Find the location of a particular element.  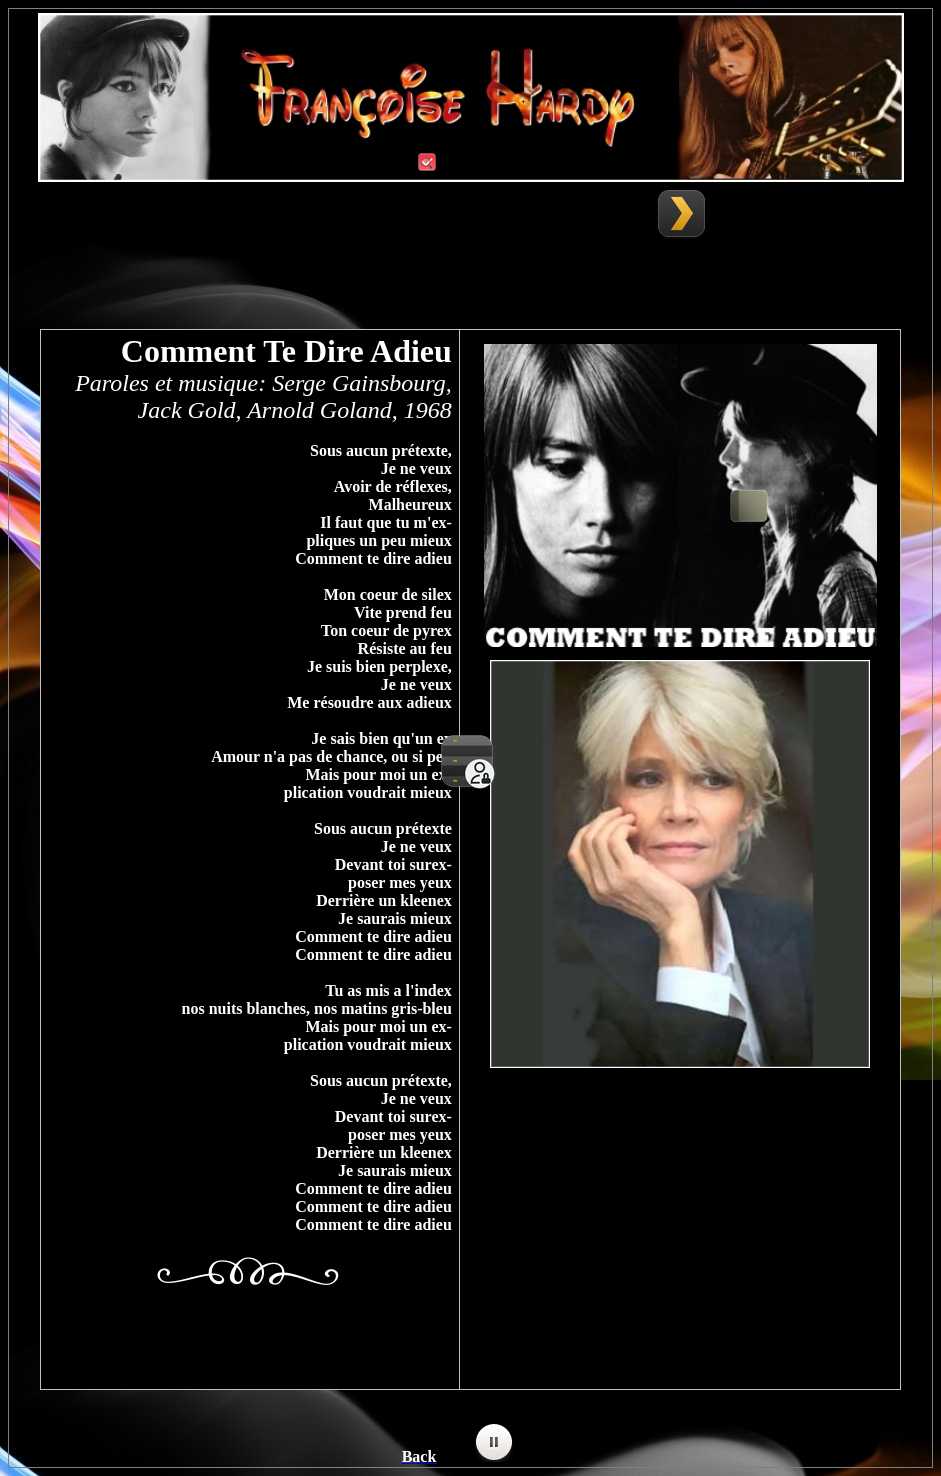

open plex media player is located at coordinates (681, 213).